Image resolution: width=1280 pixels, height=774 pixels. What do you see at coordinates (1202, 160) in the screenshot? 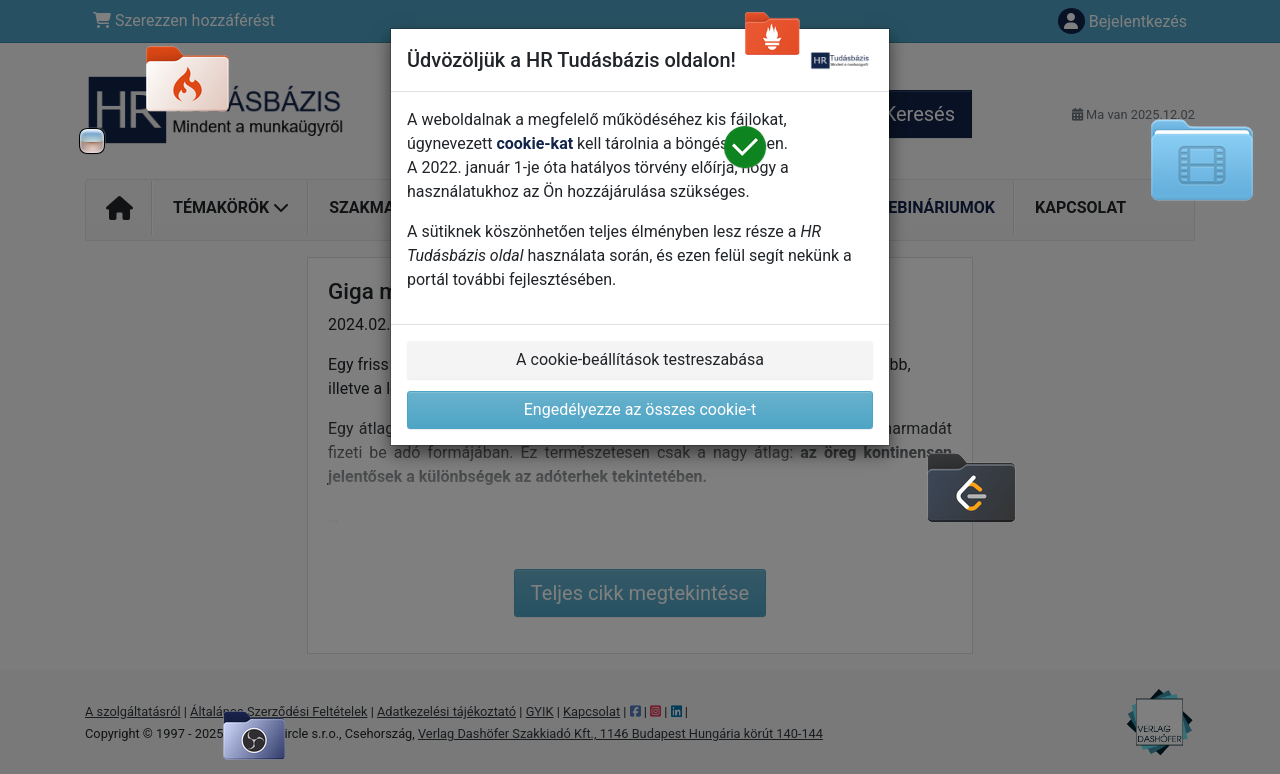
I see `open your videos folder` at bounding box center [1202, 160].